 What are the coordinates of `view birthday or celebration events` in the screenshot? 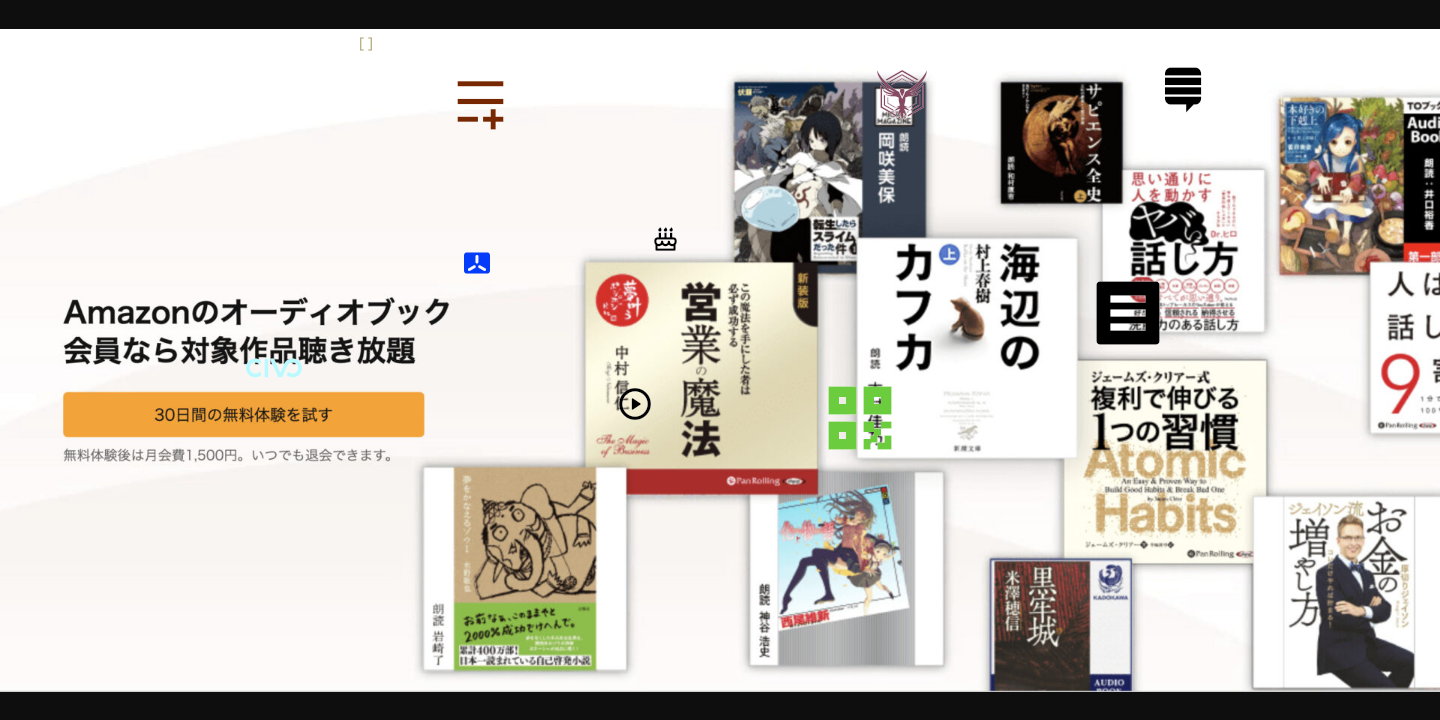 It's located at (665, 239).